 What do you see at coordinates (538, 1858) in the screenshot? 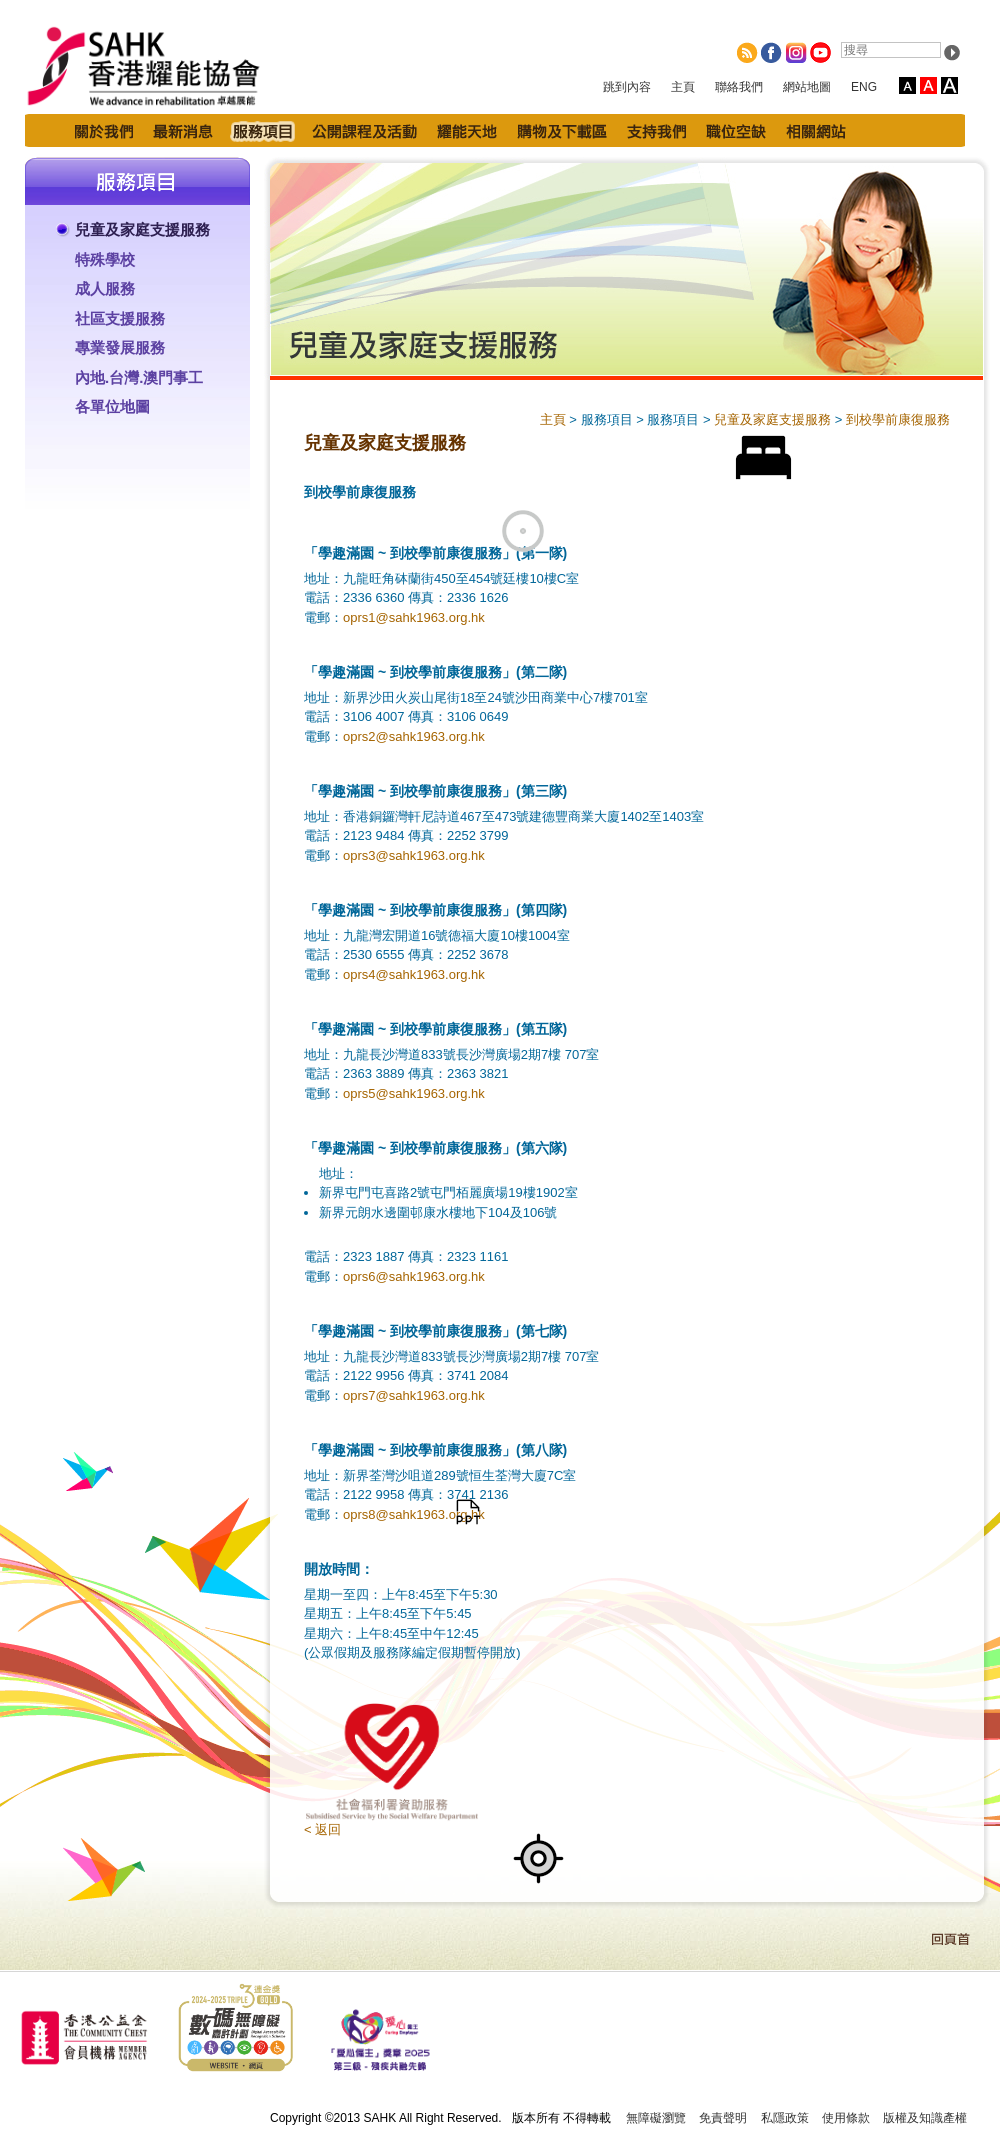
I see `get current location` at bounding box center [538, 1858].